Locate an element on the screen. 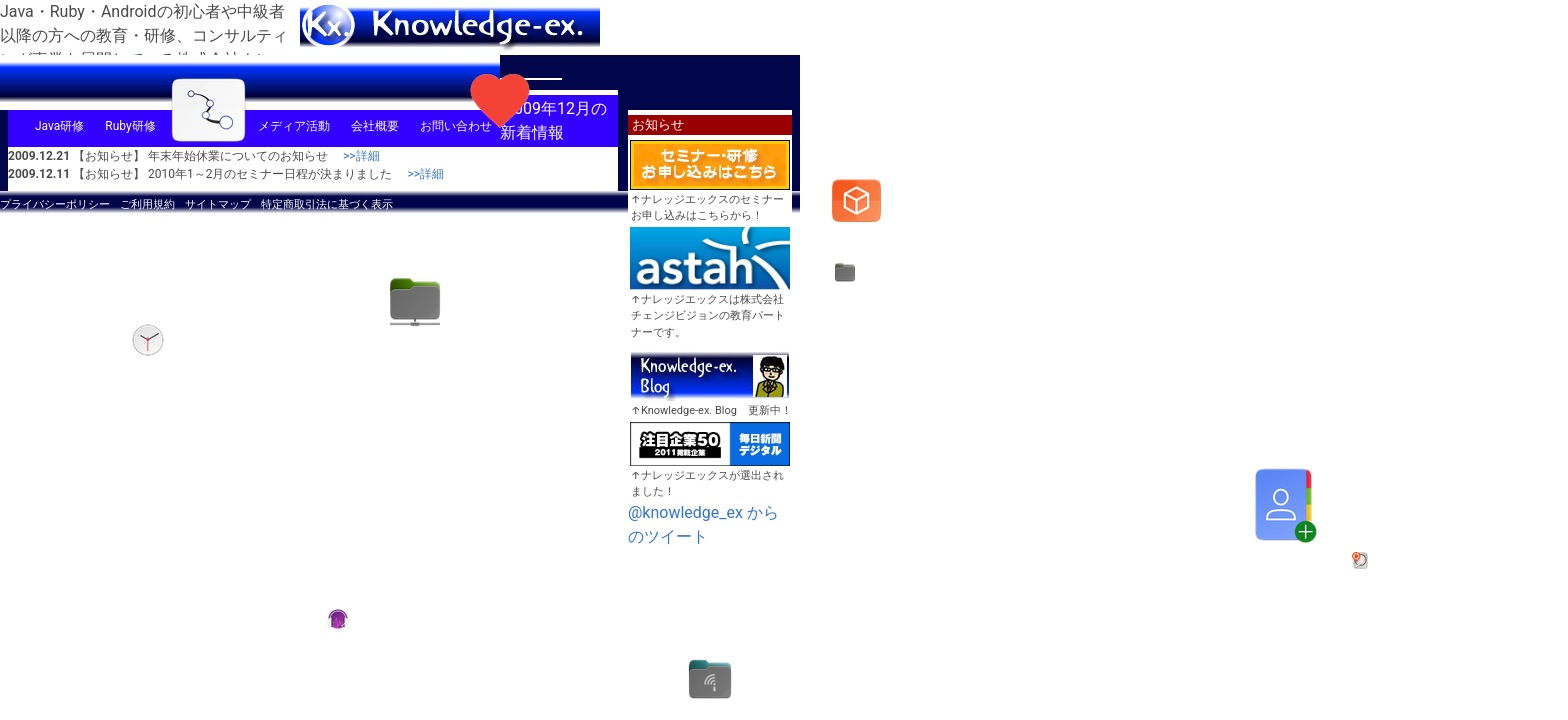 This screenshot has height=720, width=1568. launch the ubiquity ubuntu installer is located at coordinates (1360, 560).